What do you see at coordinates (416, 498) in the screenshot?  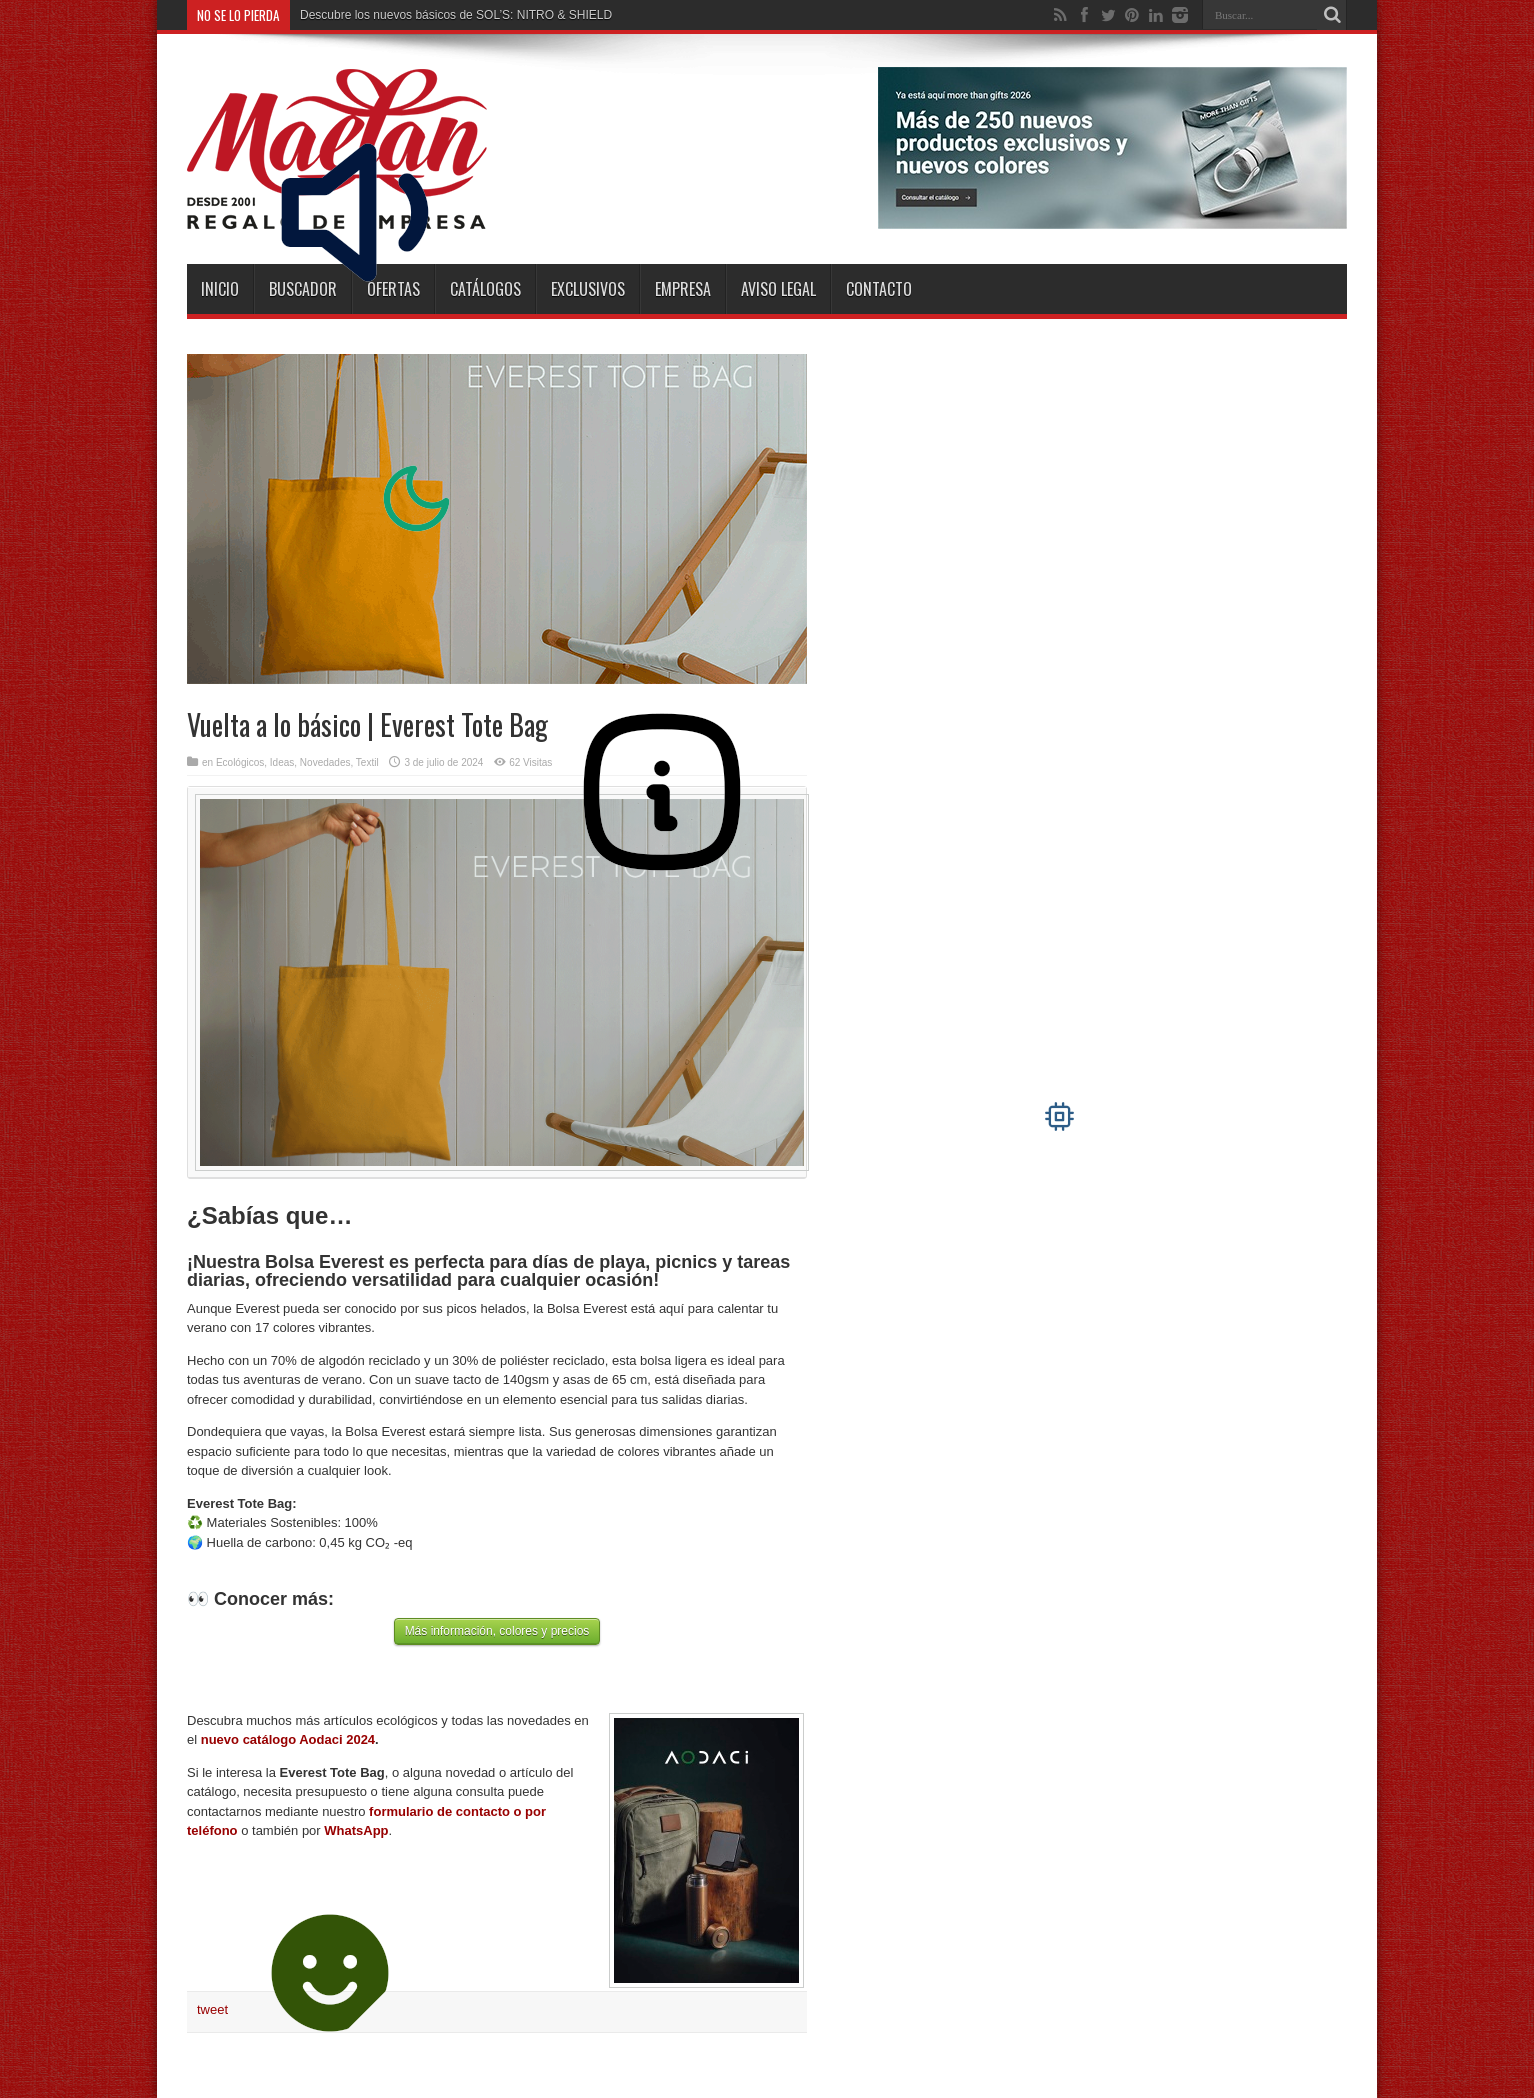 I see `toggle dark mode or night theme` at bounding box center [416, 498].